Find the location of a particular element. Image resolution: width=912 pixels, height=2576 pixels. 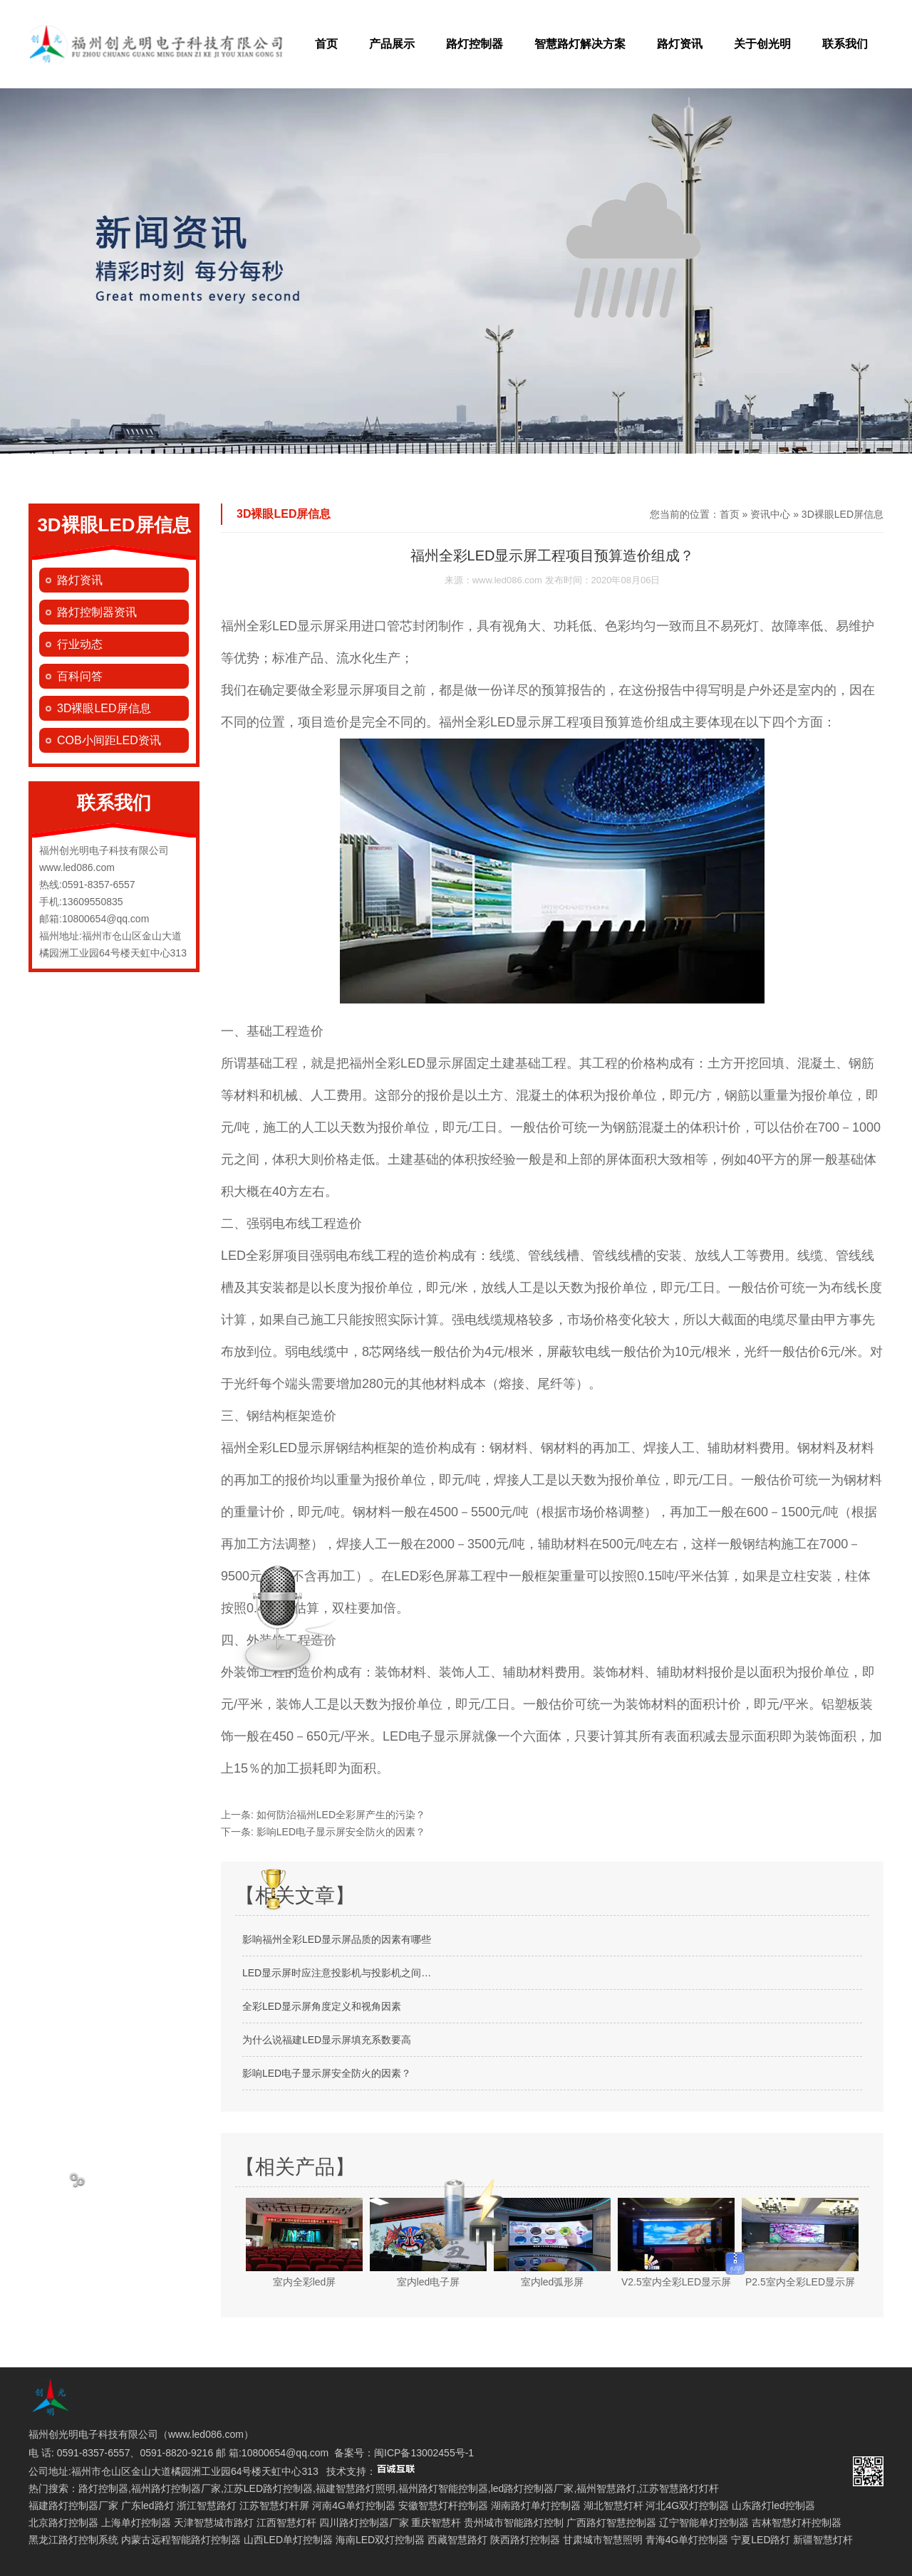

indicates battery is charging with good charge level is located at coordinates (470, 2211).